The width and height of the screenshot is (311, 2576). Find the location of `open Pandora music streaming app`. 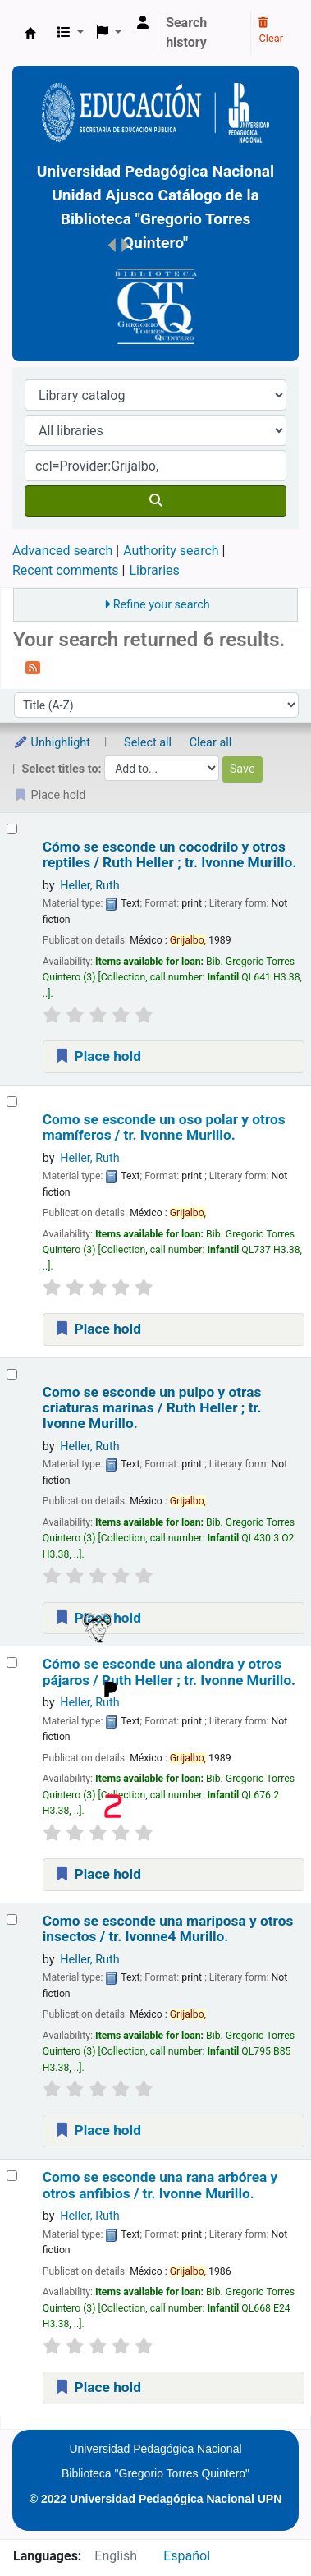

open Pandora music streaming app is located at coordinates (111, 1689).